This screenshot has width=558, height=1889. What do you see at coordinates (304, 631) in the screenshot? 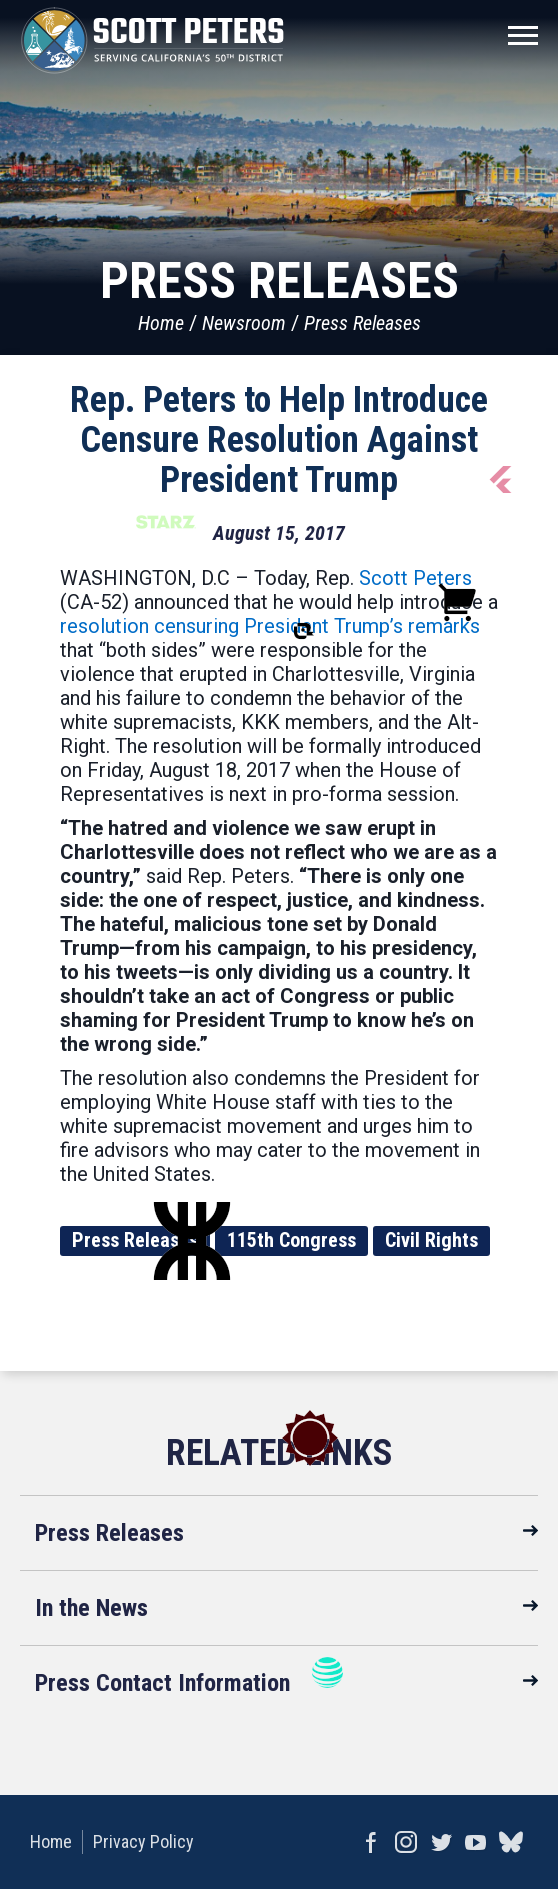
I see `teal app logo` at bounding box center [304, 631].